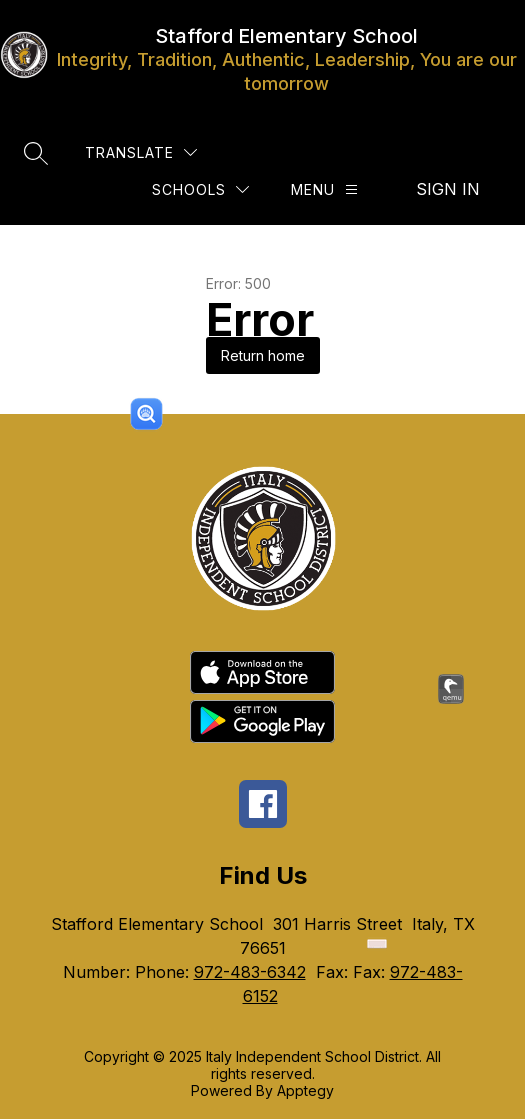  I want to click on qemu virtual disk image file, so click(451, 689).